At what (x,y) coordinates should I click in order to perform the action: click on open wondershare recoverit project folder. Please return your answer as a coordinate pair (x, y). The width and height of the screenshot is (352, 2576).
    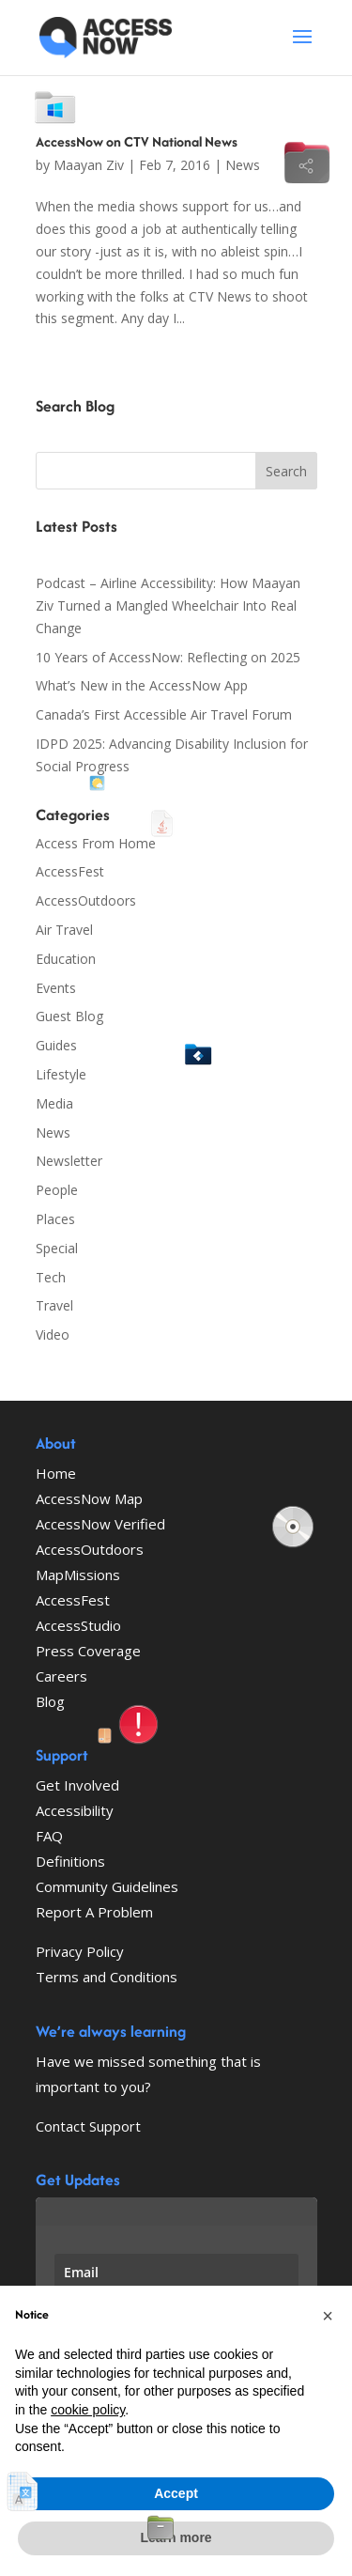
    Looking at the image, I should click on (198, 1055).